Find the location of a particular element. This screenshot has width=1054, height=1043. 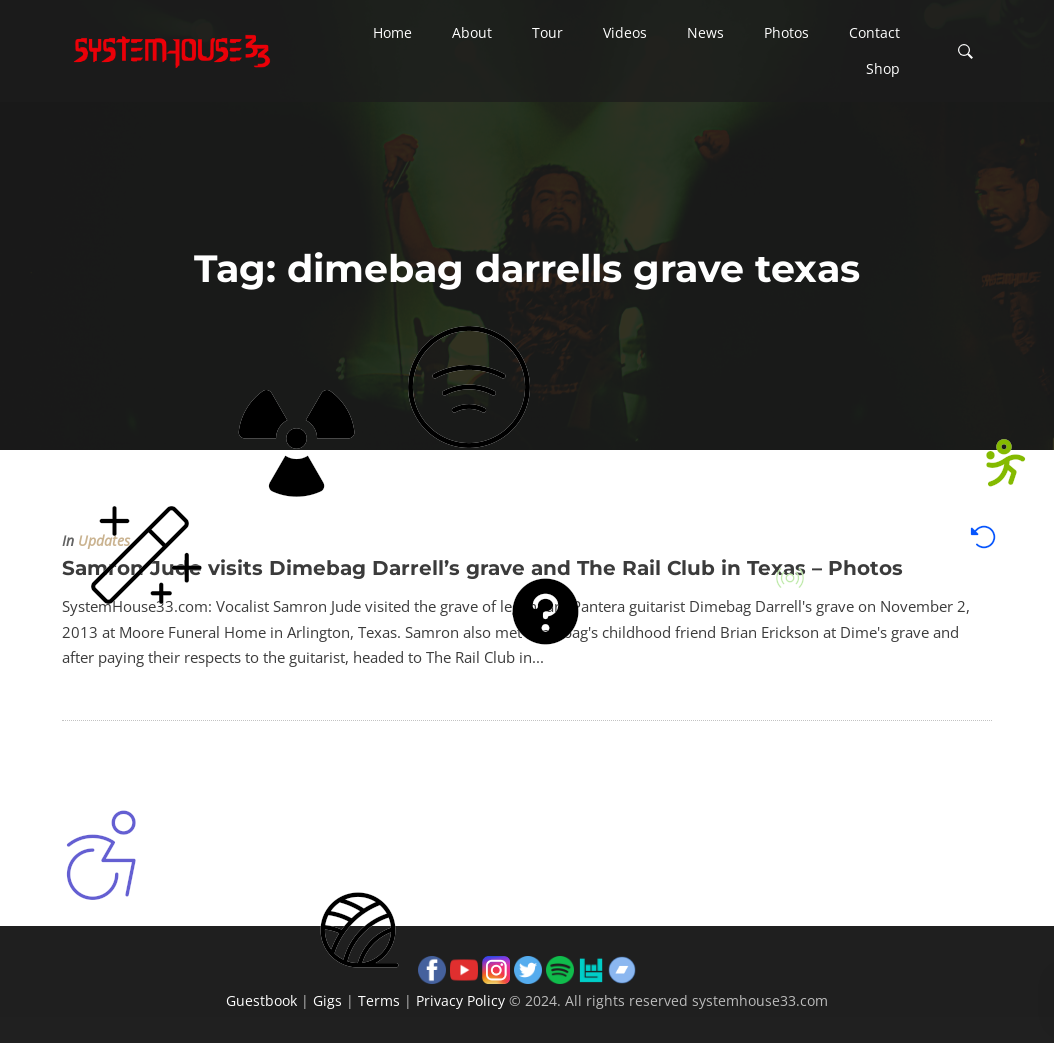

open Spotify is located at coordinates (469, 387).